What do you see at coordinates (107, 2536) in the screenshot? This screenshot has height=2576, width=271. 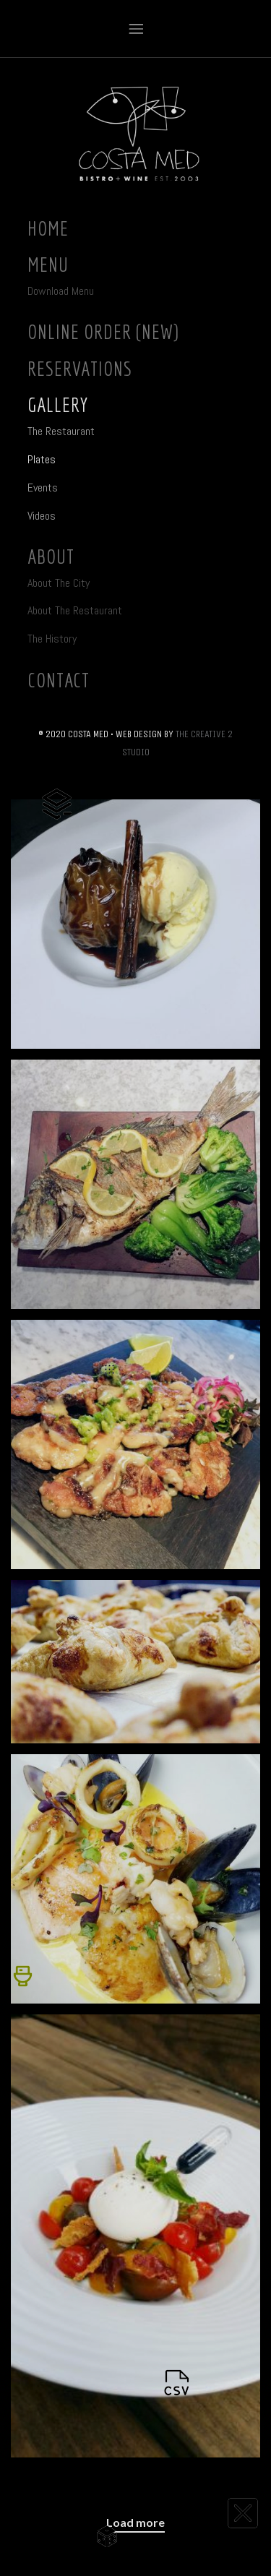 I see `randomize or shuffle content` at bounding box center [107, 2536].